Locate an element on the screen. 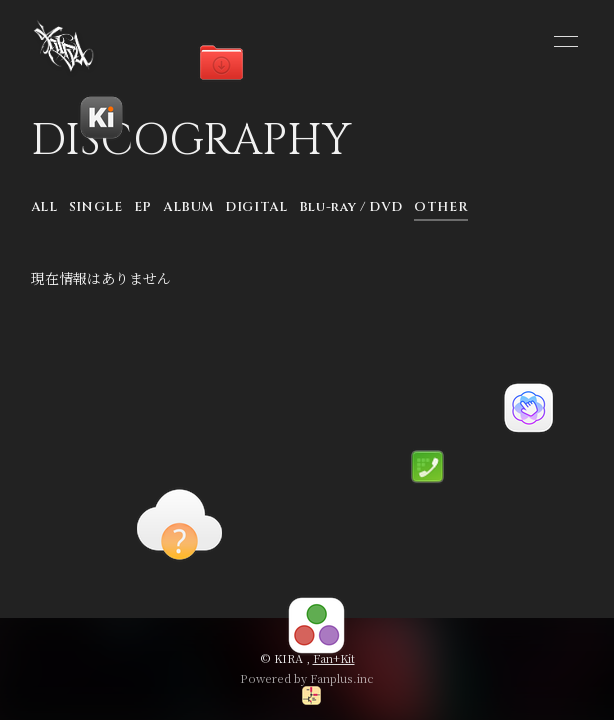  open eeschema circuit schematic editor is located at coordinates (311, 695).